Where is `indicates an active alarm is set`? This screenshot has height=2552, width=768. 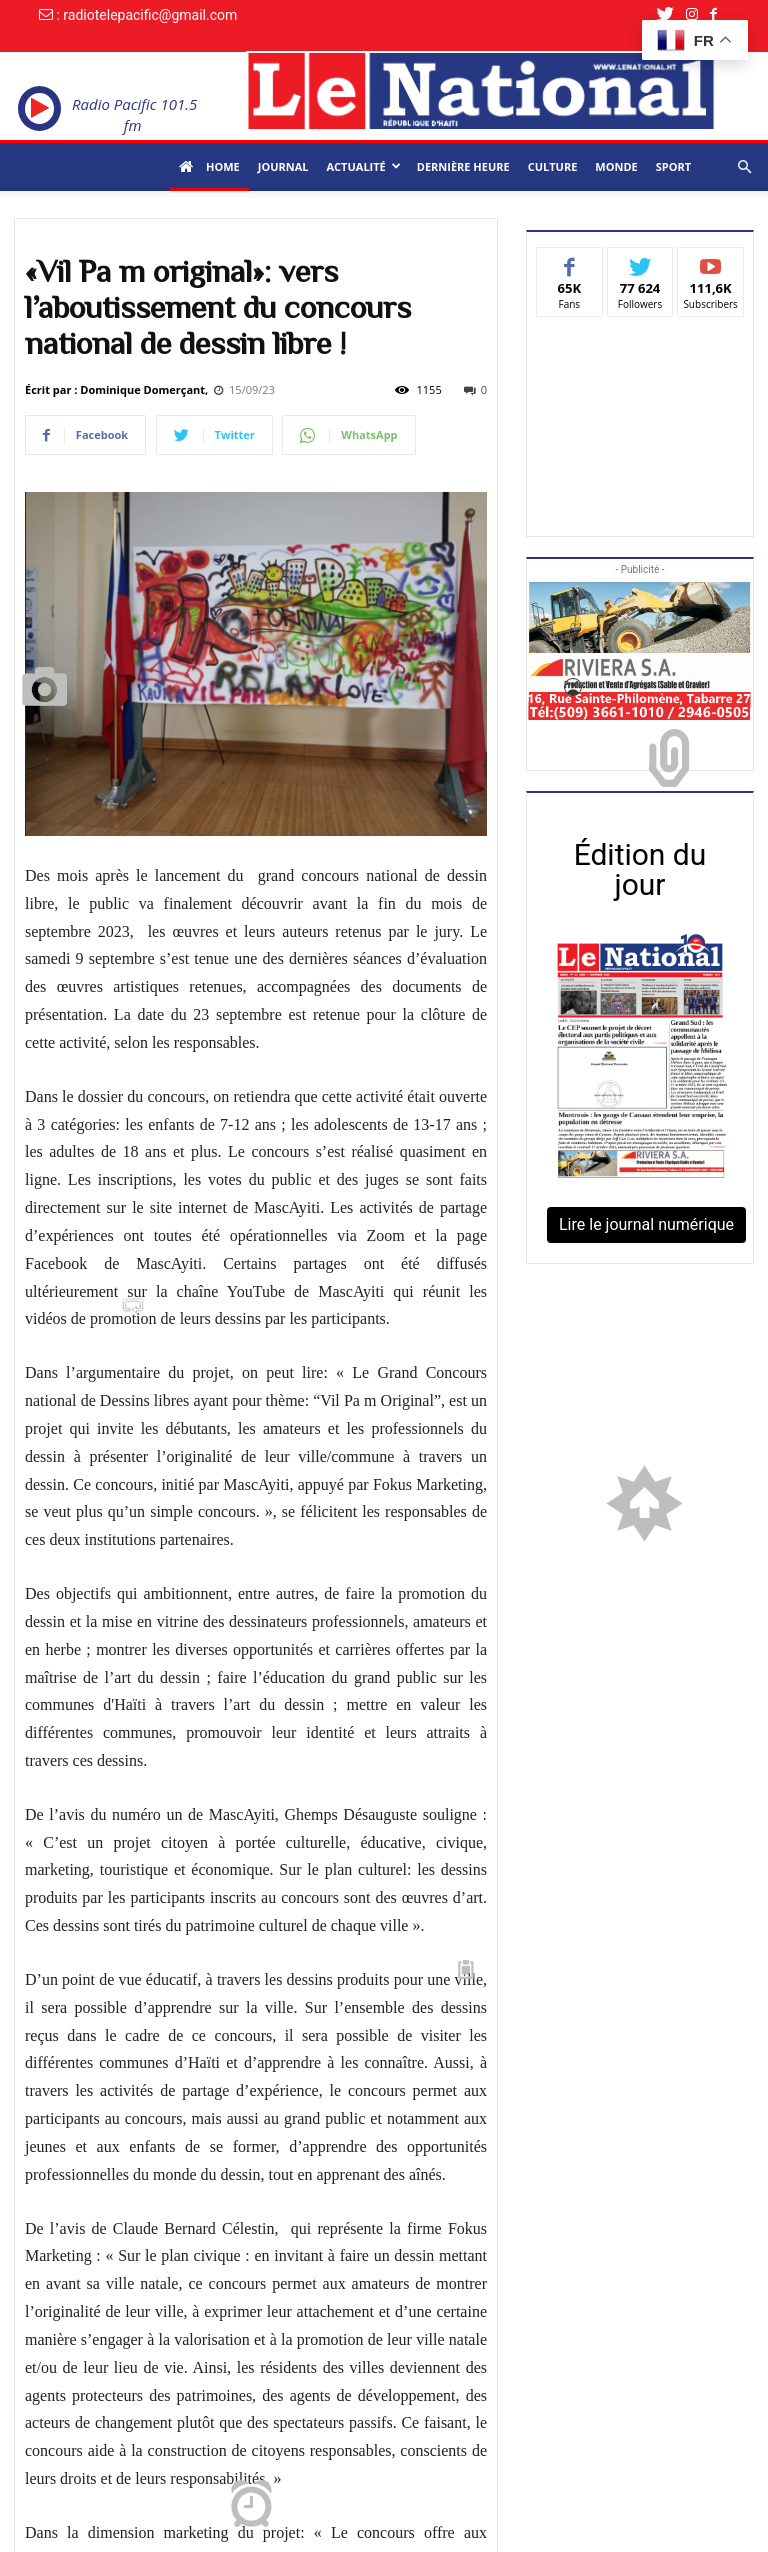
indicates an active alarm is set is located at coordinates (253, 2502).